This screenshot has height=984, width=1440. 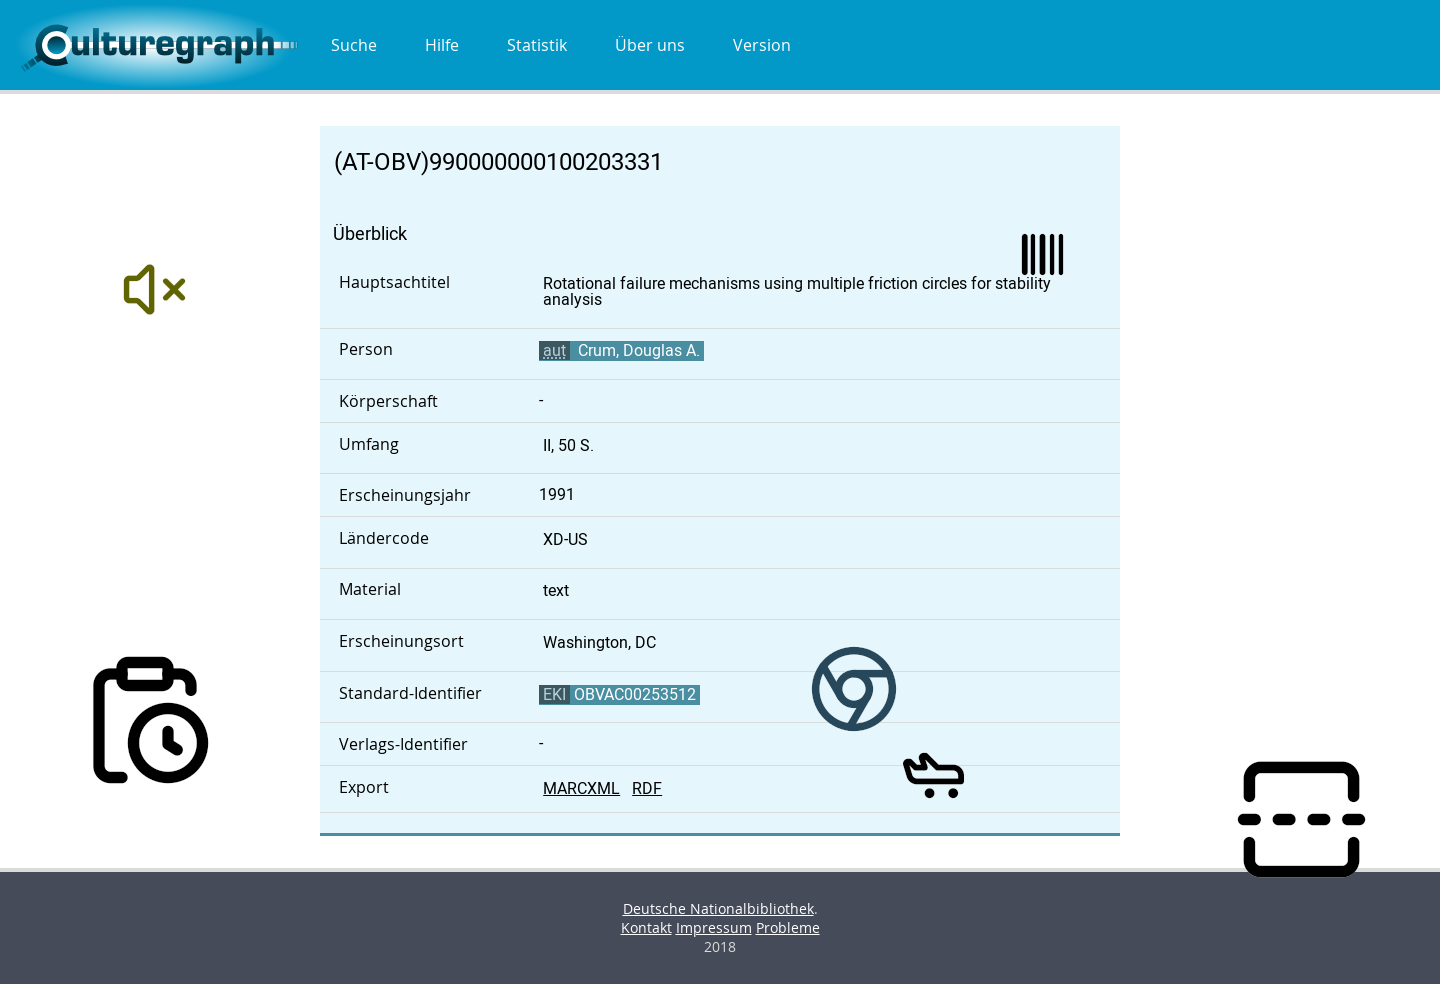 What do you see at coordinates (933, 774) in the screenshot?
I see `indicates flight is taxiing or on the ground` at bounding box center [933, 774].